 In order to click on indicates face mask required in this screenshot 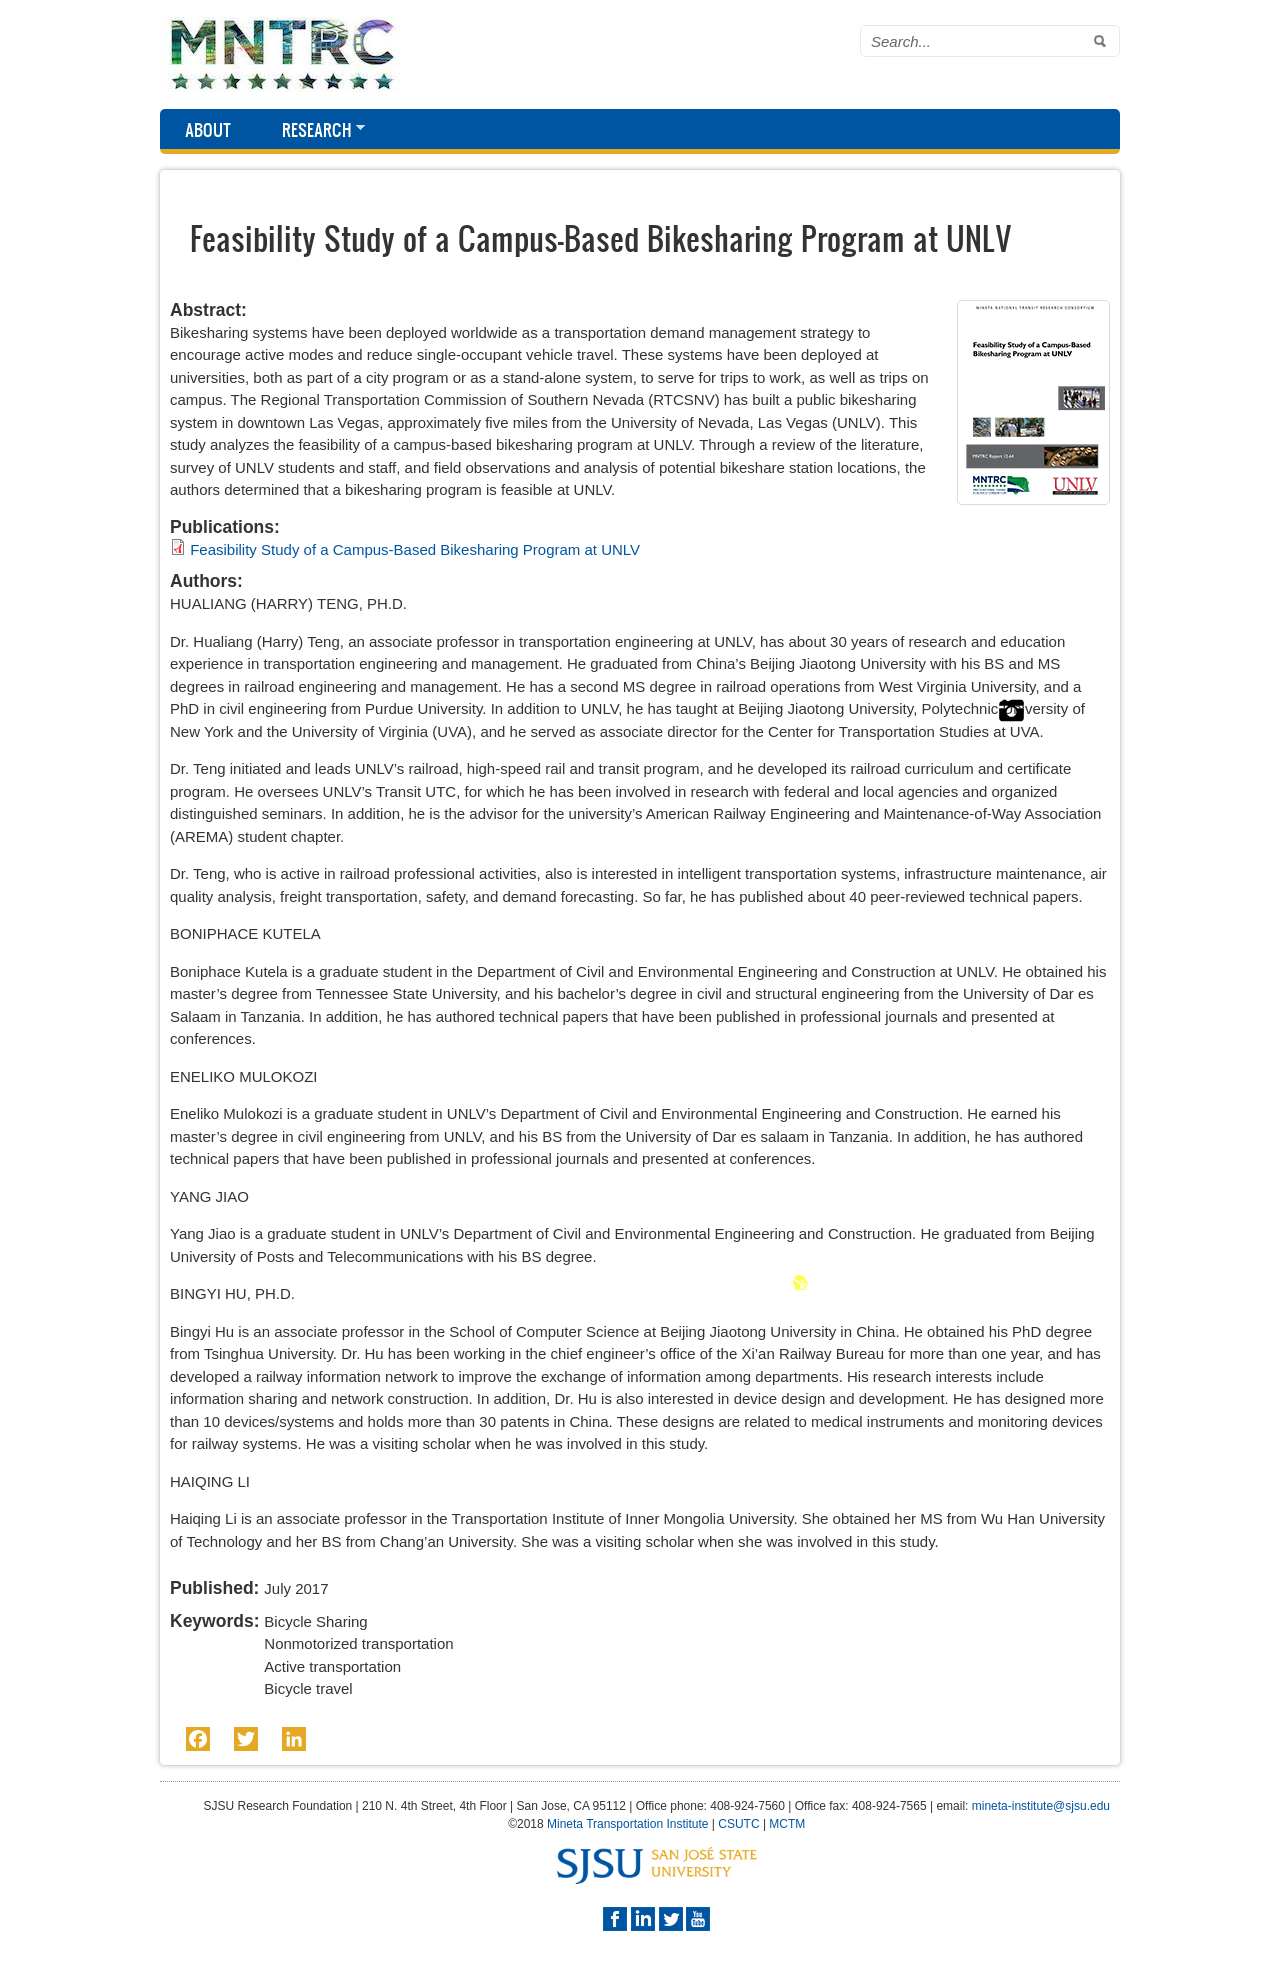, I will do `click(800, 1282)`.